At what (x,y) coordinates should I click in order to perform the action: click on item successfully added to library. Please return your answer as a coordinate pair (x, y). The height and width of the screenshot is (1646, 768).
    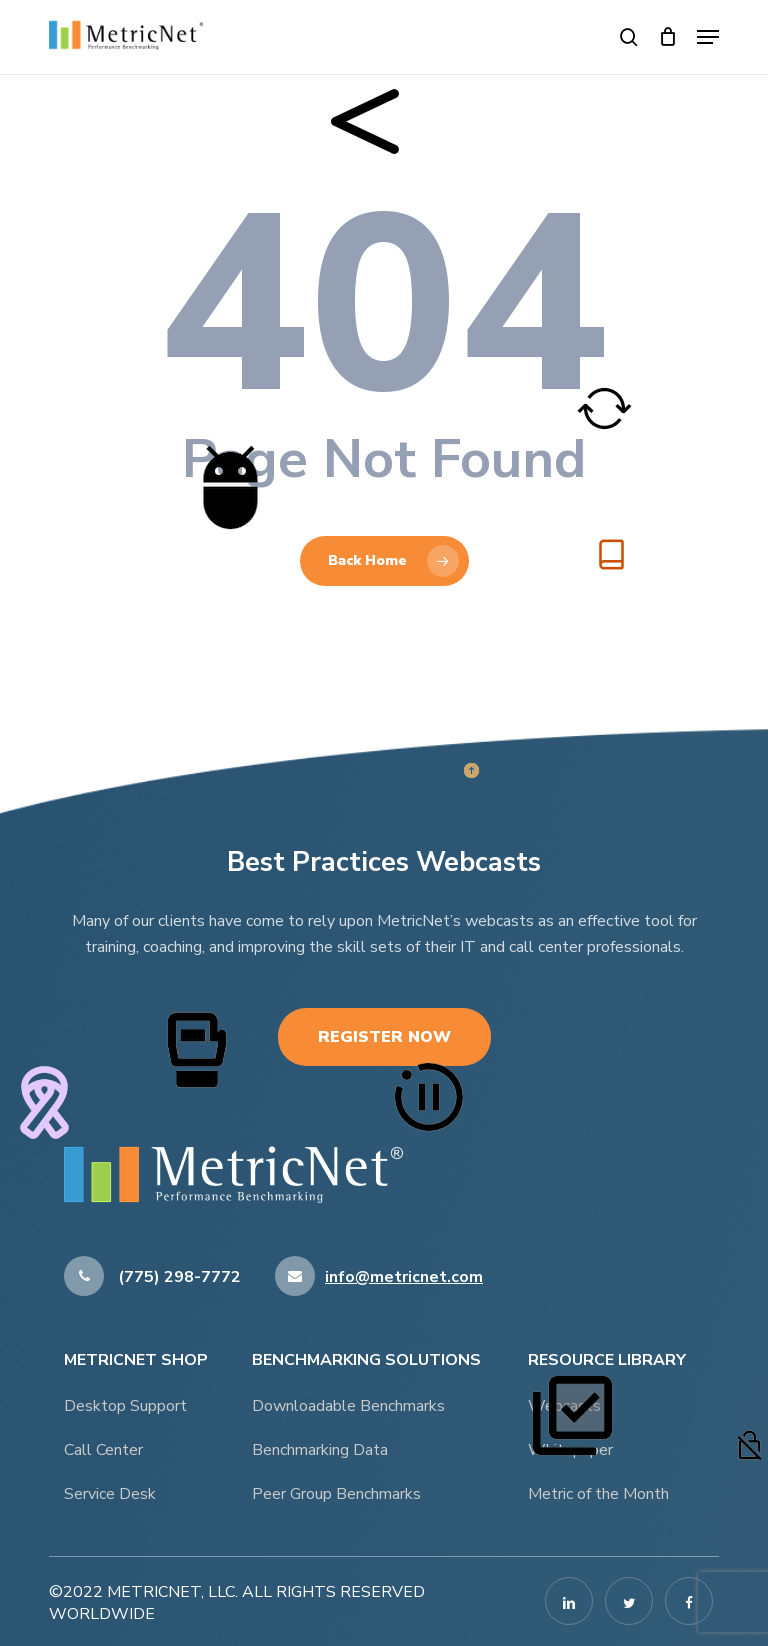
    Looking at the image, I should click on (572, 1415).